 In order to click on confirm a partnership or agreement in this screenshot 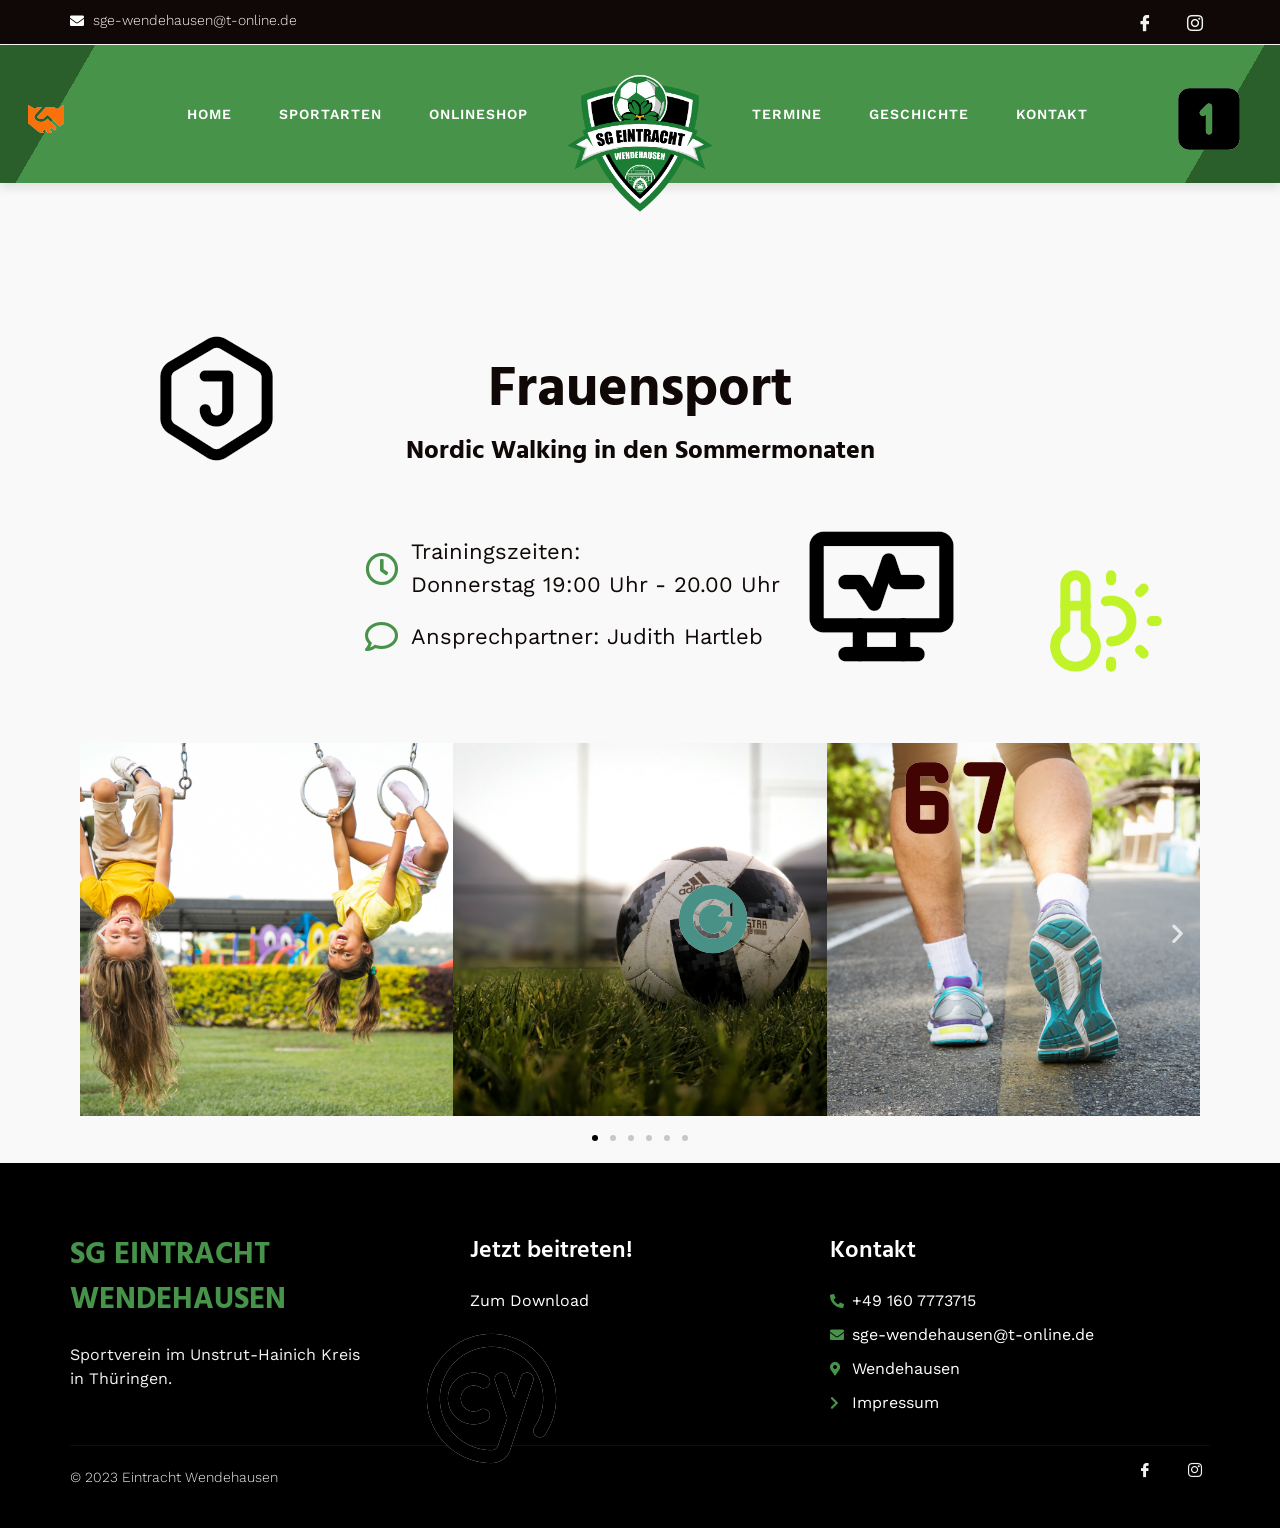, I will do `click(46, 119)`.